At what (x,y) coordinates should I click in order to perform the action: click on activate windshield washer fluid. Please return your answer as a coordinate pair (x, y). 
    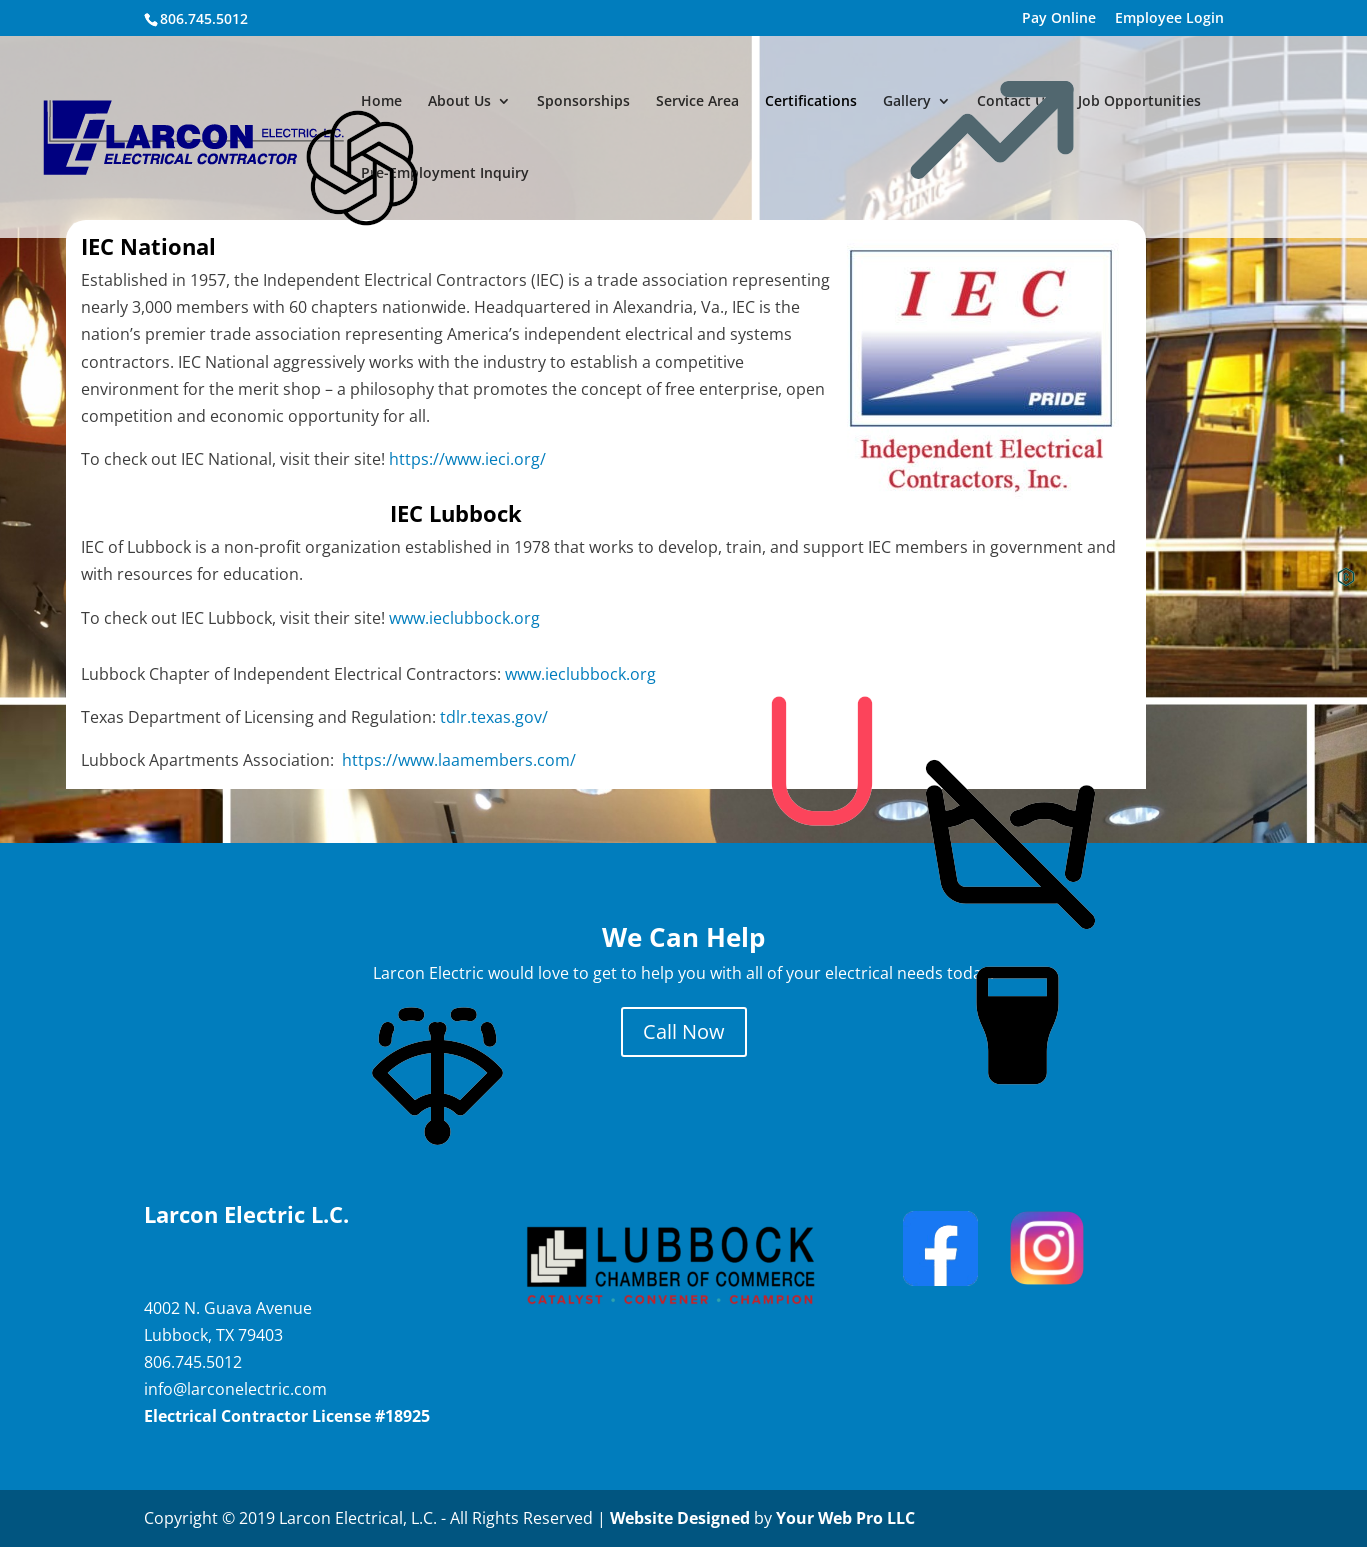
    Looking at the image, I should click on (437, 1079).